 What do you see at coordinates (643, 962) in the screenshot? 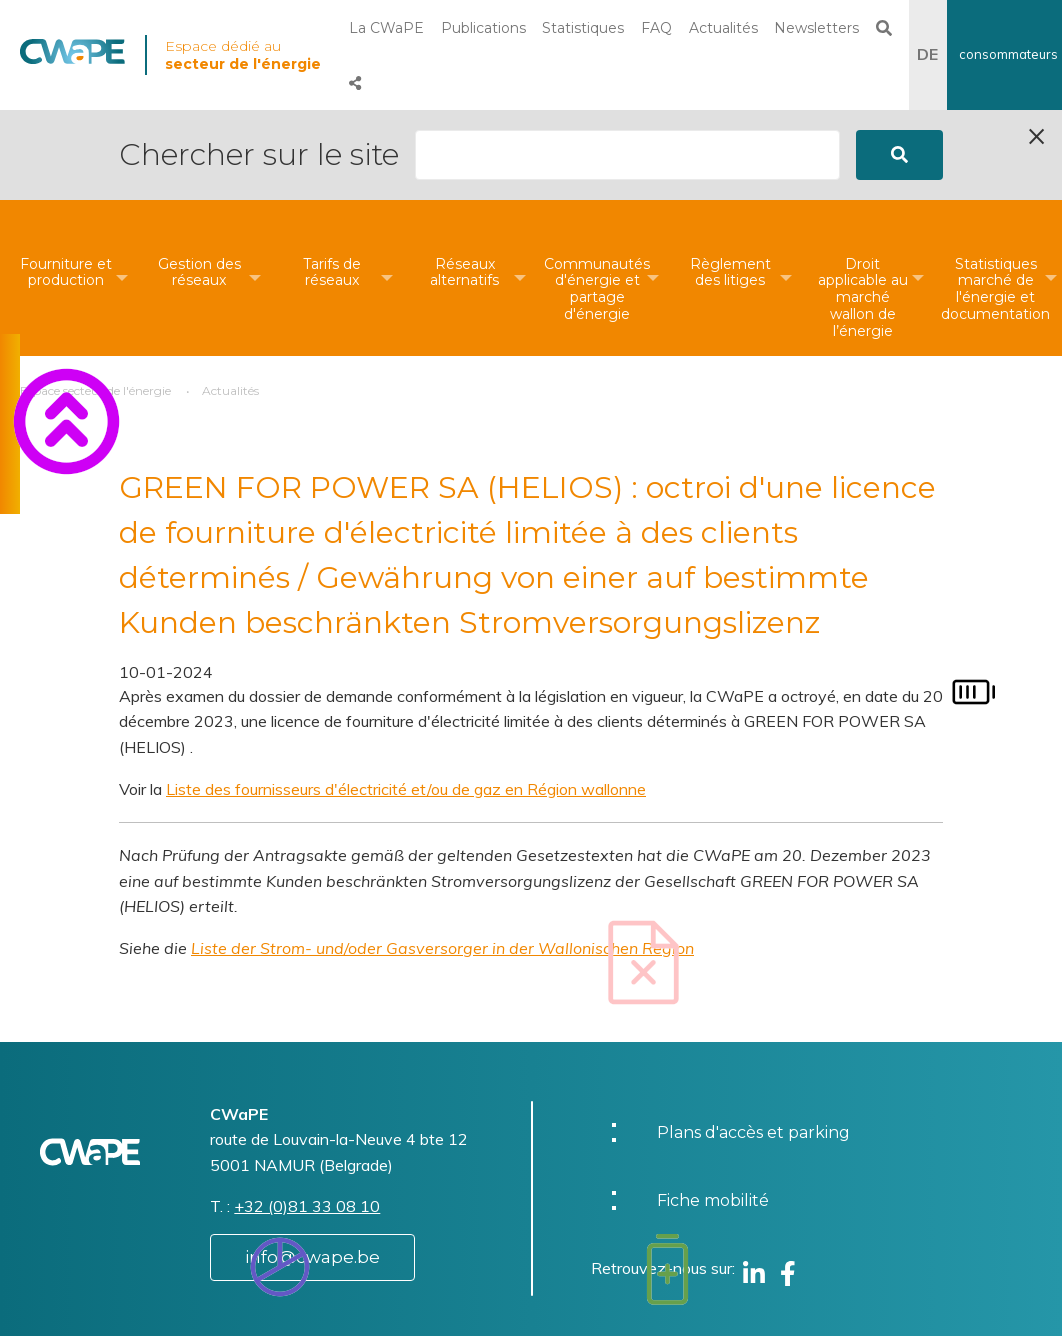
I see `delete or remove a file` at bounding box center [643, 962].